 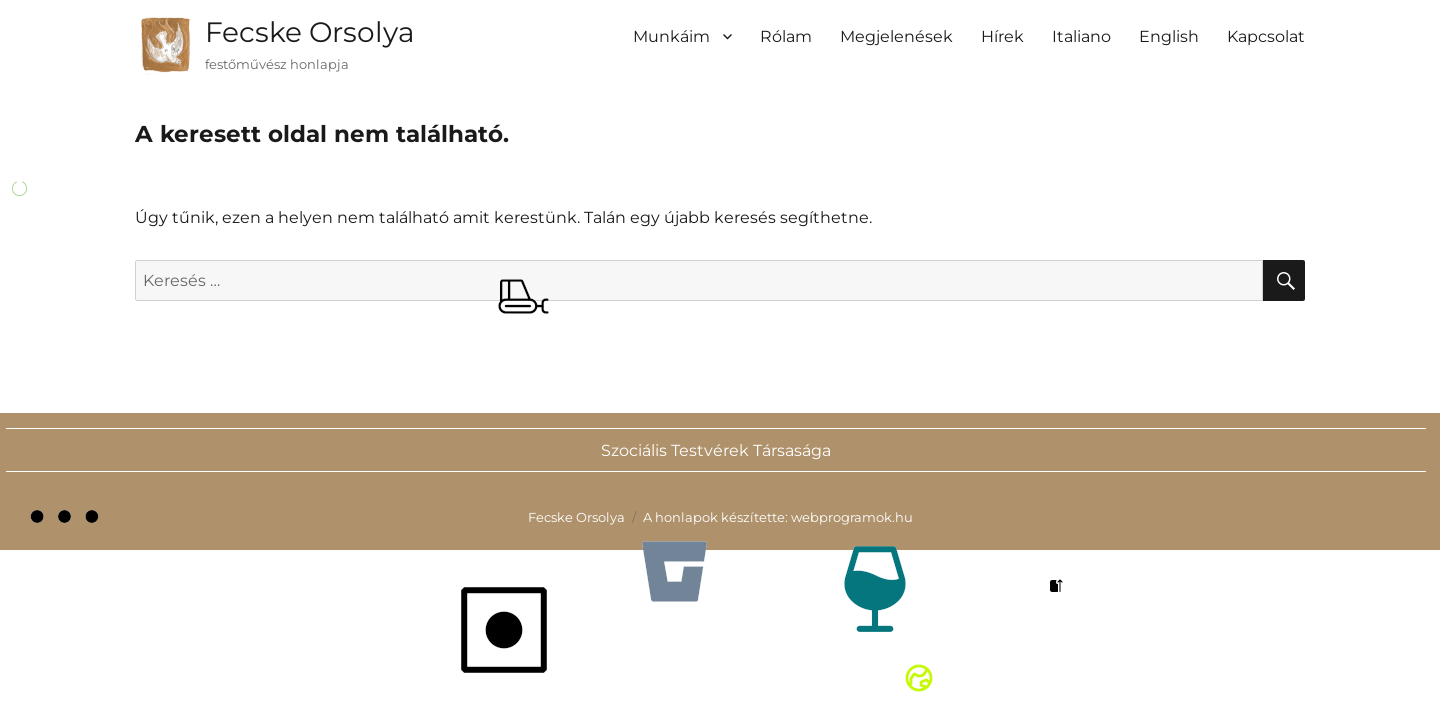 I want to click on switch to international or global settings, so click(x=919, y=678).